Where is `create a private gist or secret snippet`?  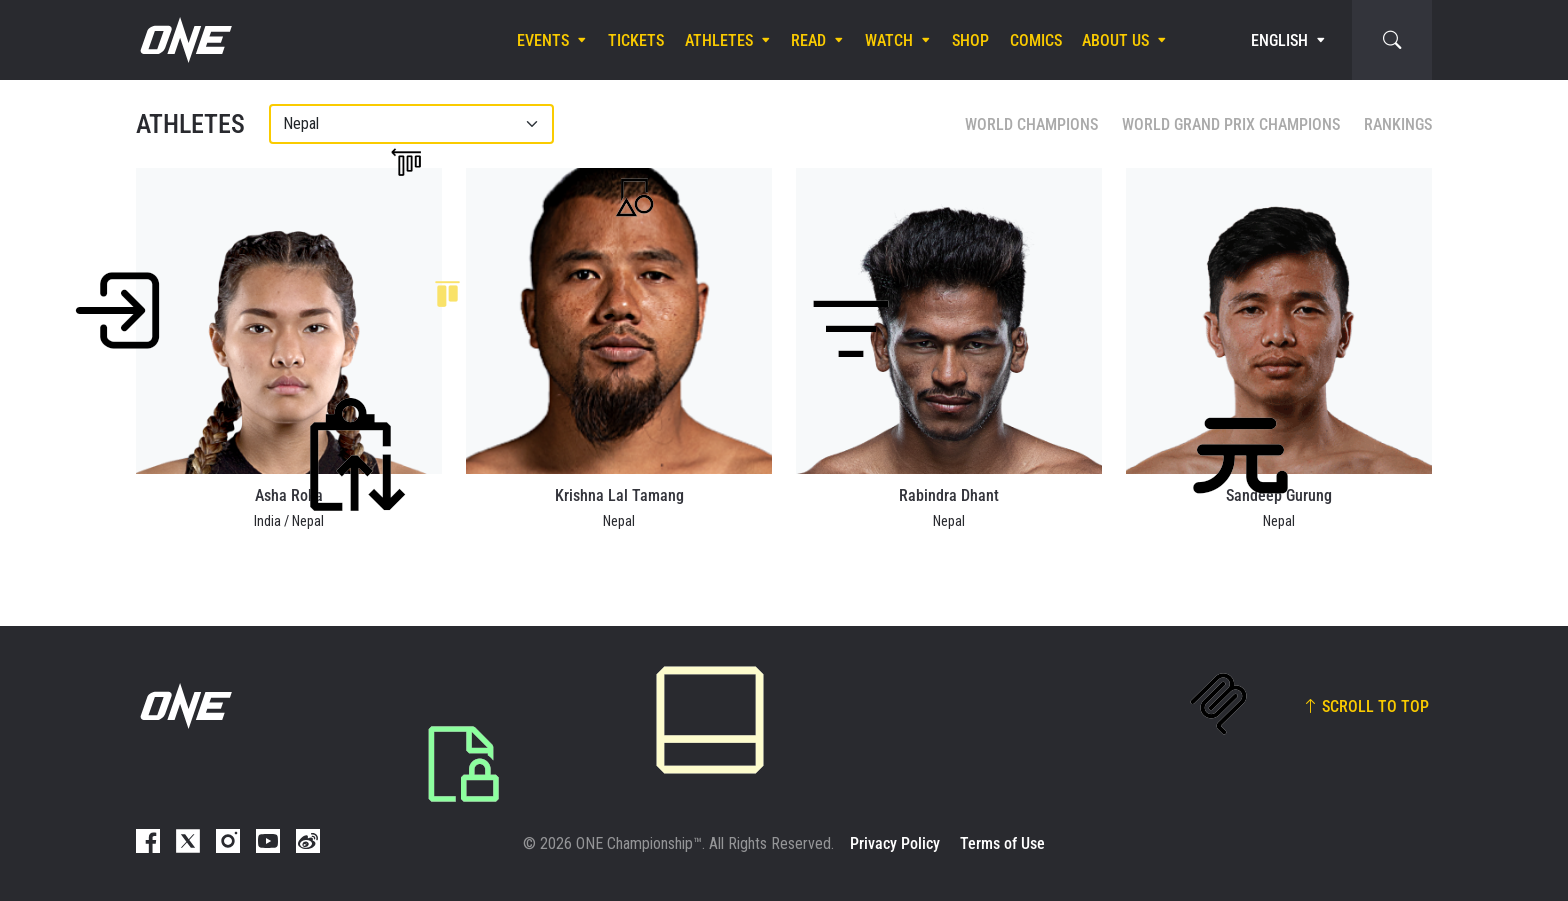 create a private gist or secret snippet is located at coordinates (461, 764).